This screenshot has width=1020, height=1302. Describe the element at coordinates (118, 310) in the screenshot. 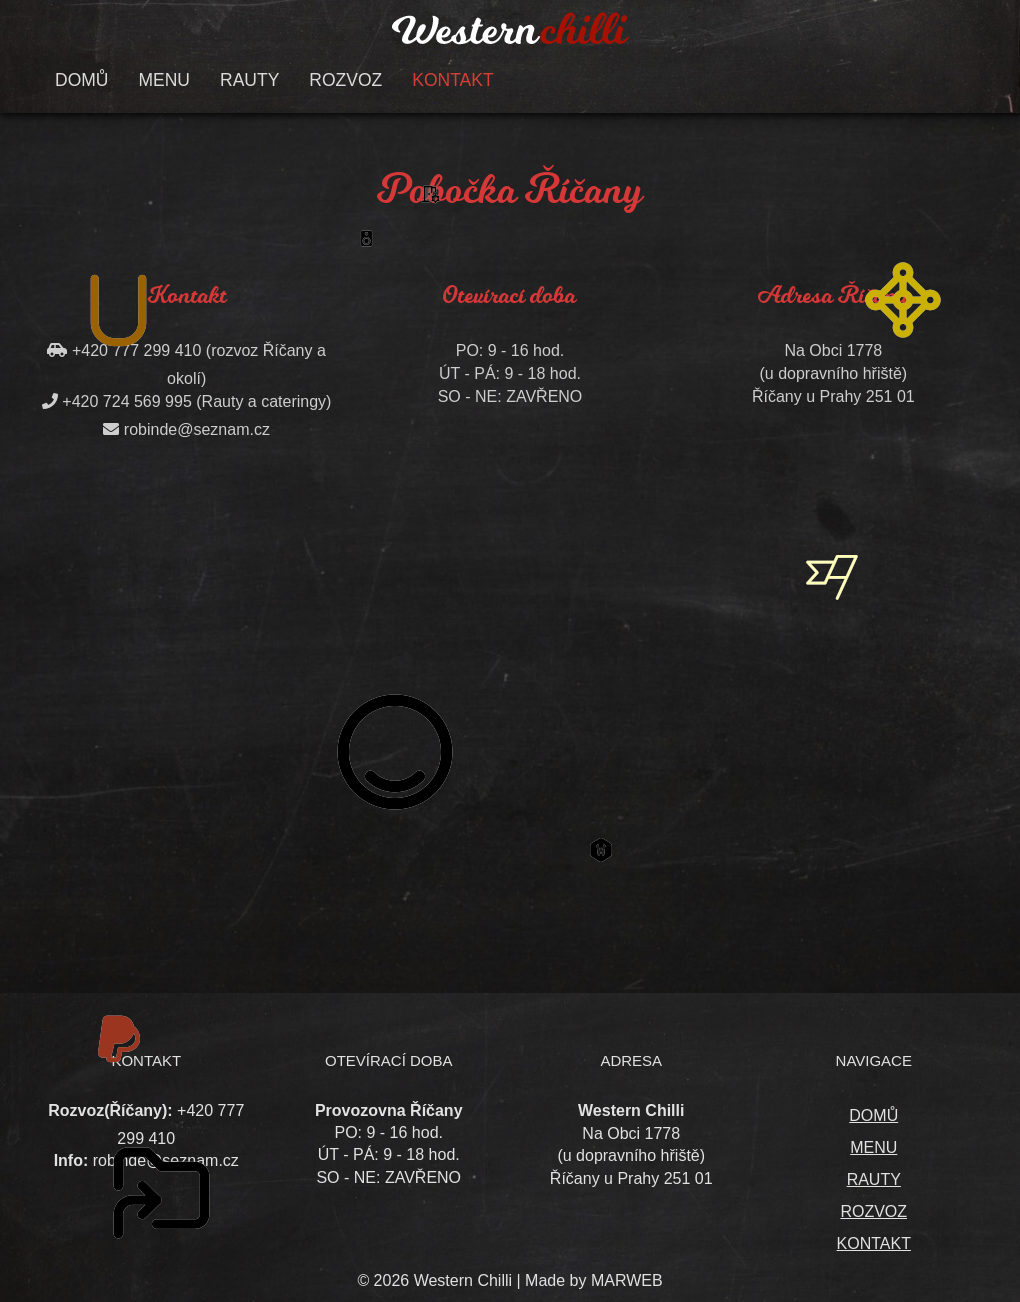

I see `represents the letter U in text or keyboard input` at that location.